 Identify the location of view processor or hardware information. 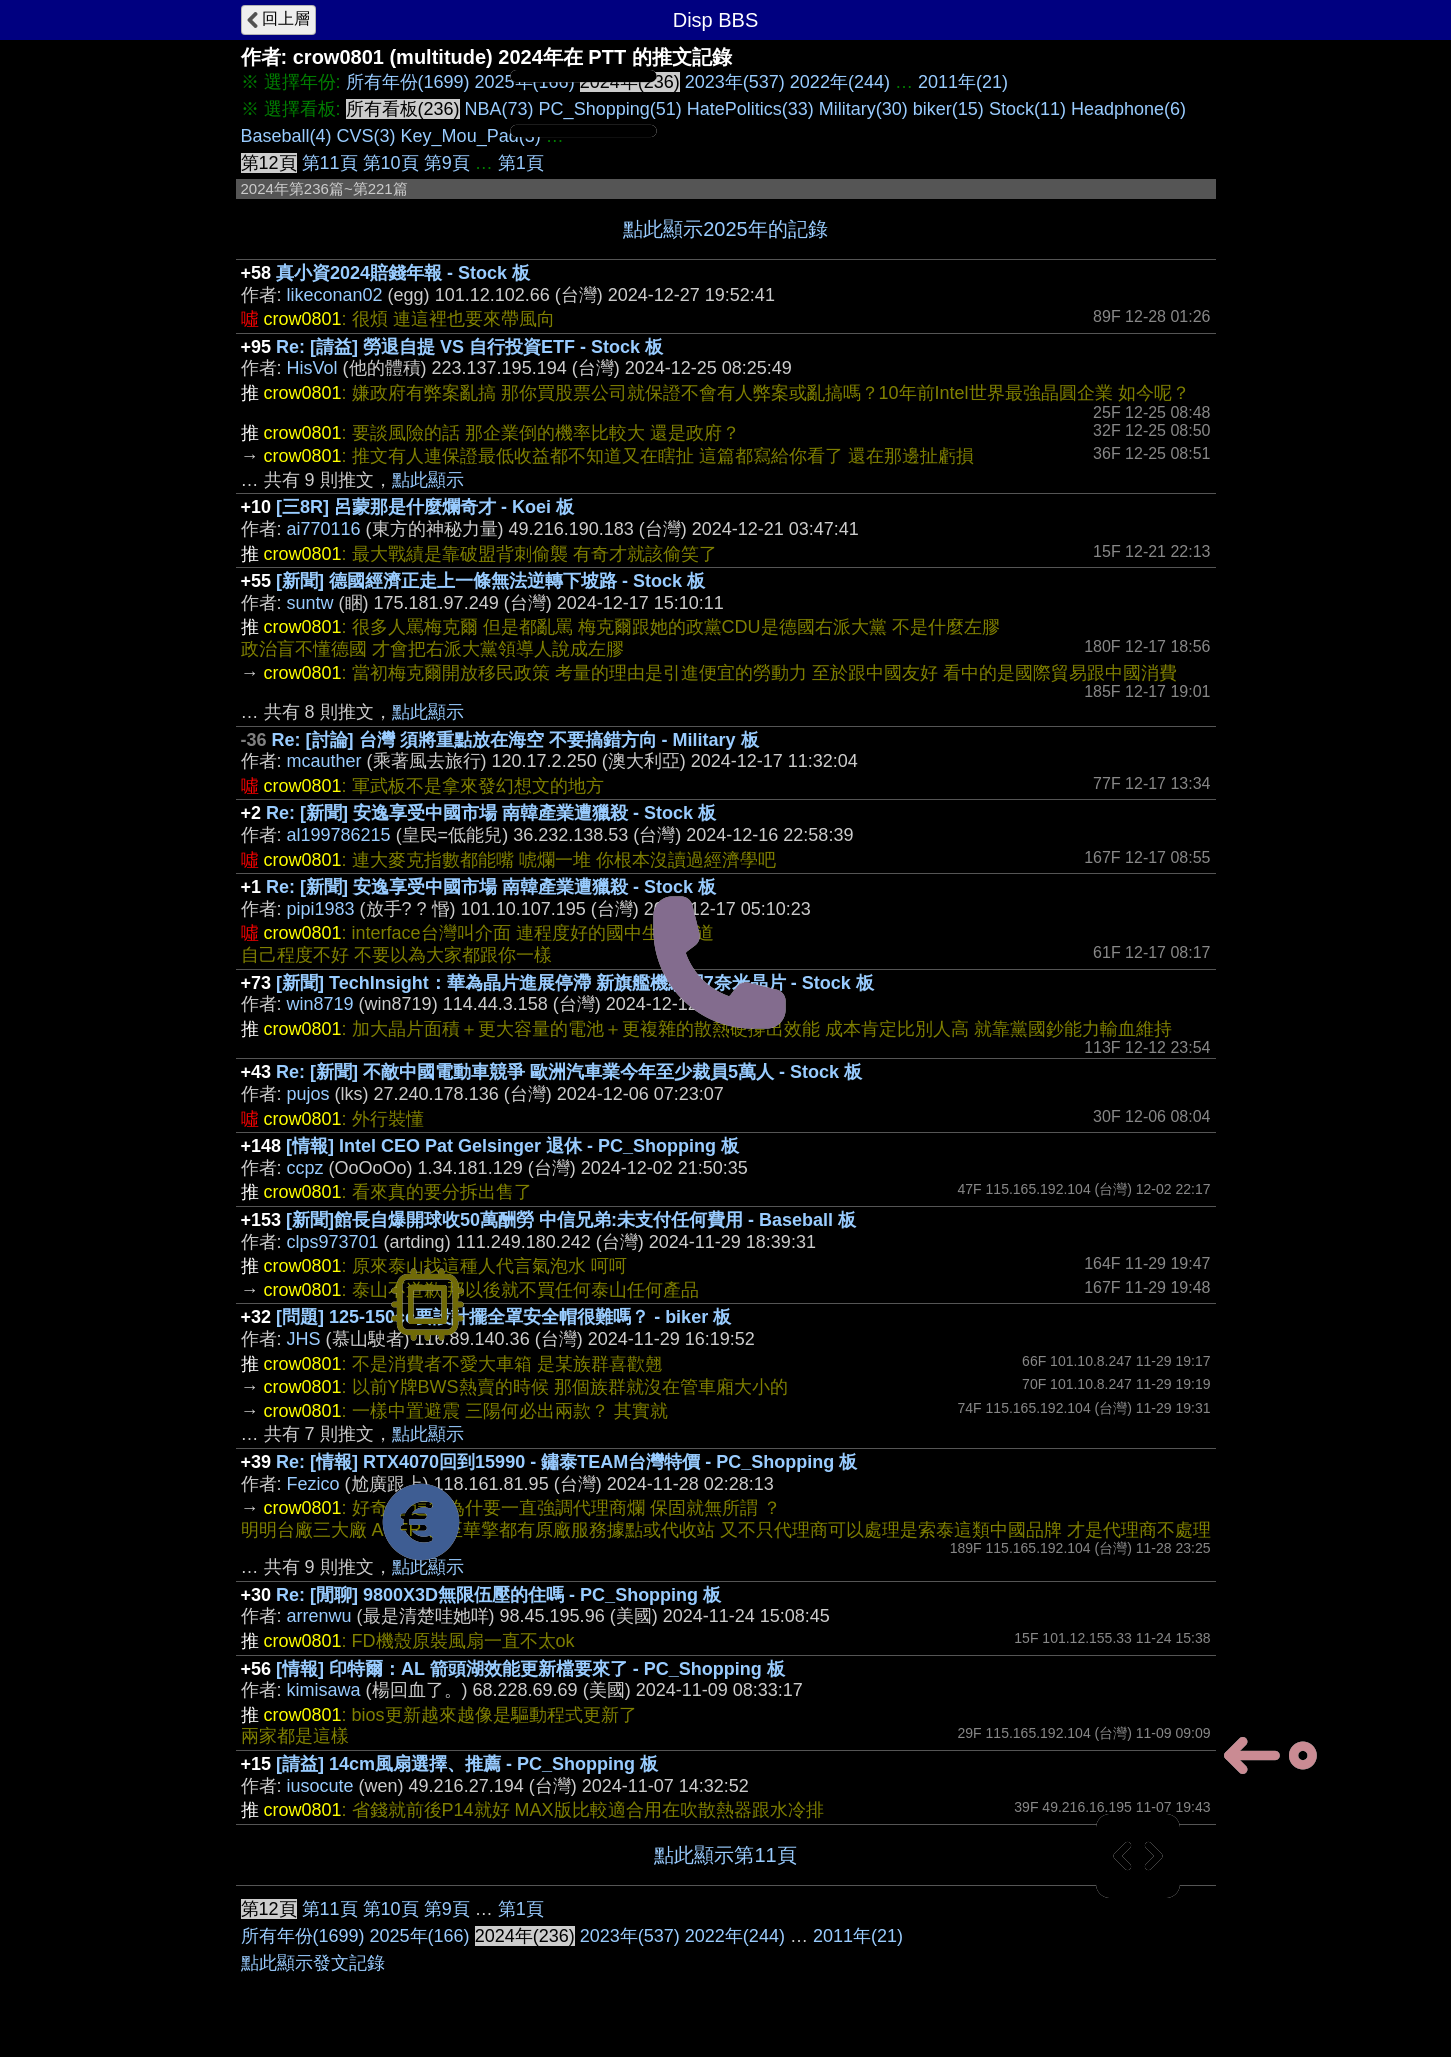
(427, 1304).